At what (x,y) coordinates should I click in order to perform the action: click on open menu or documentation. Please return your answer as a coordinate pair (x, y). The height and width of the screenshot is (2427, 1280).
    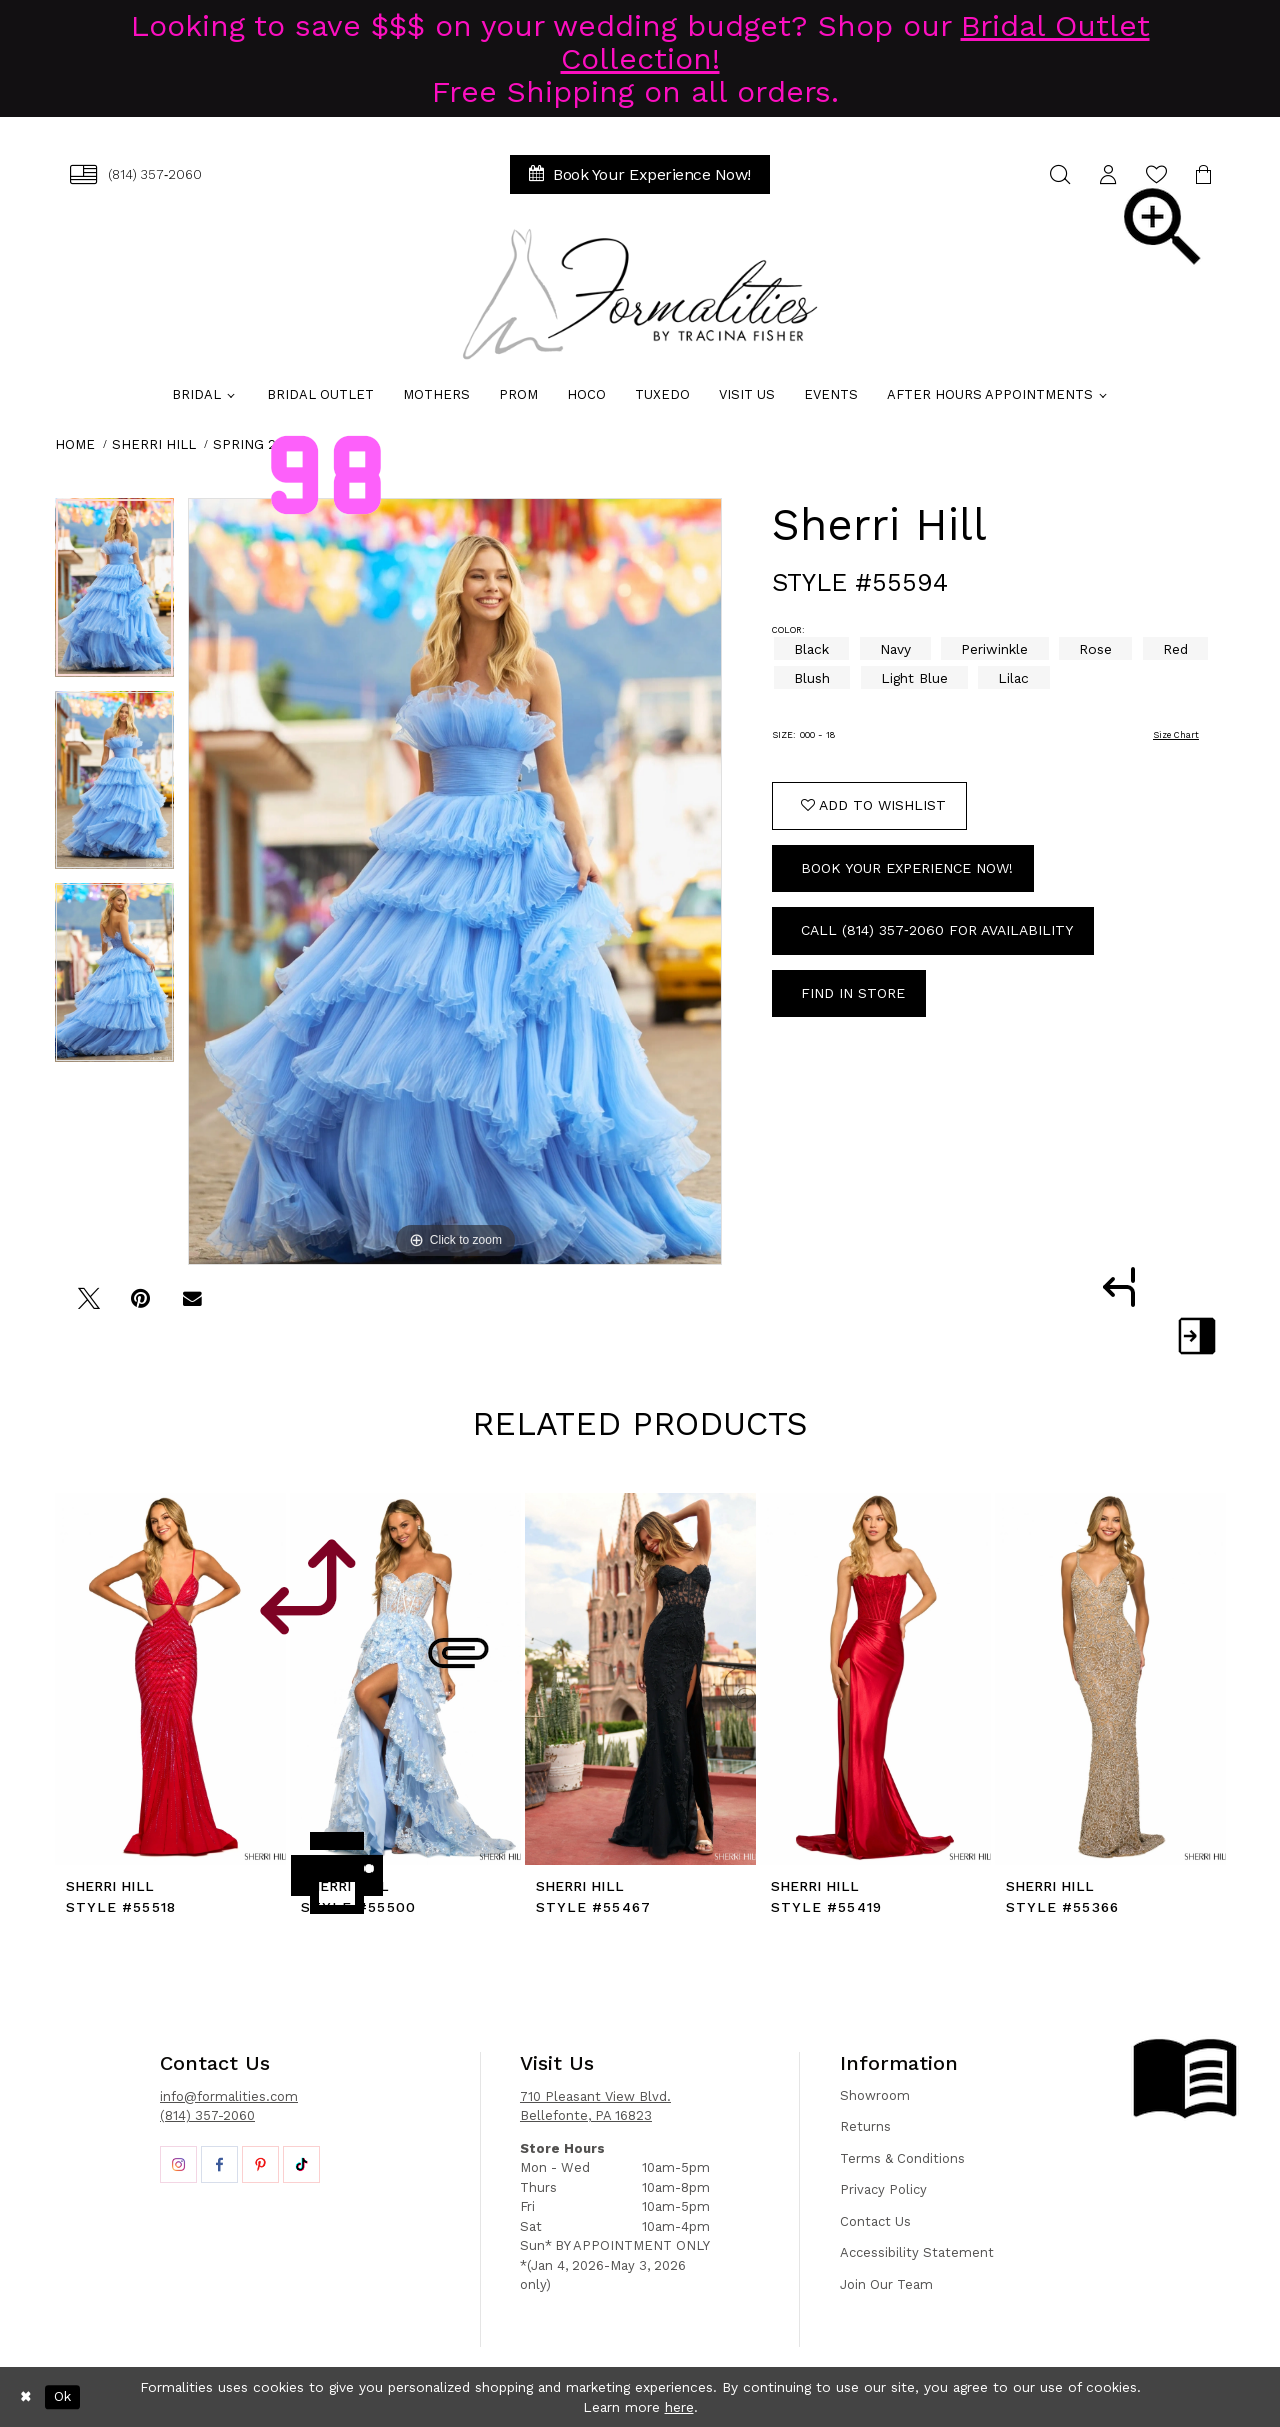
    Looking at the image, I should click on (1185, 2074).